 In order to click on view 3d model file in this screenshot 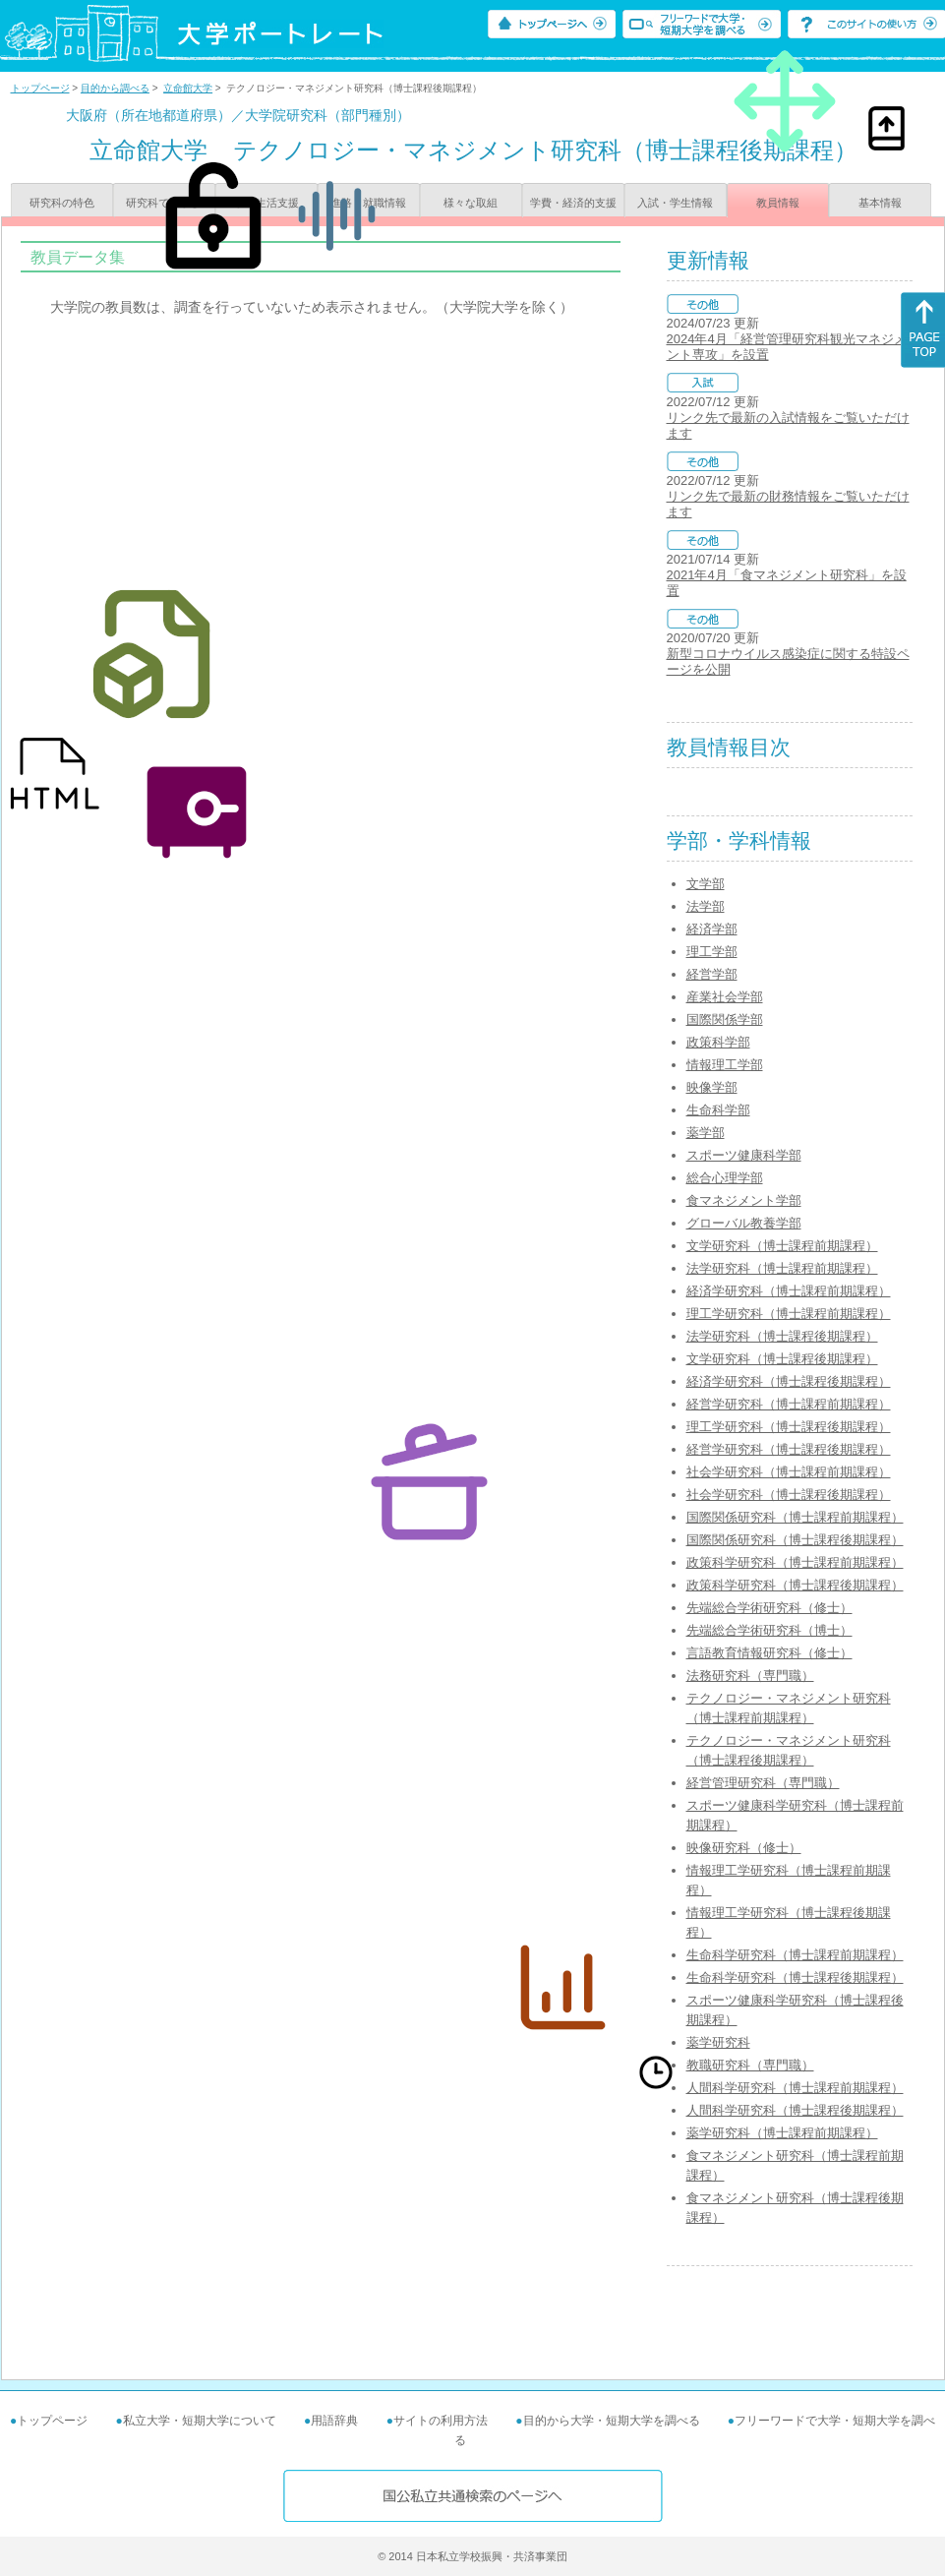, I will do `click(157, 654)`.